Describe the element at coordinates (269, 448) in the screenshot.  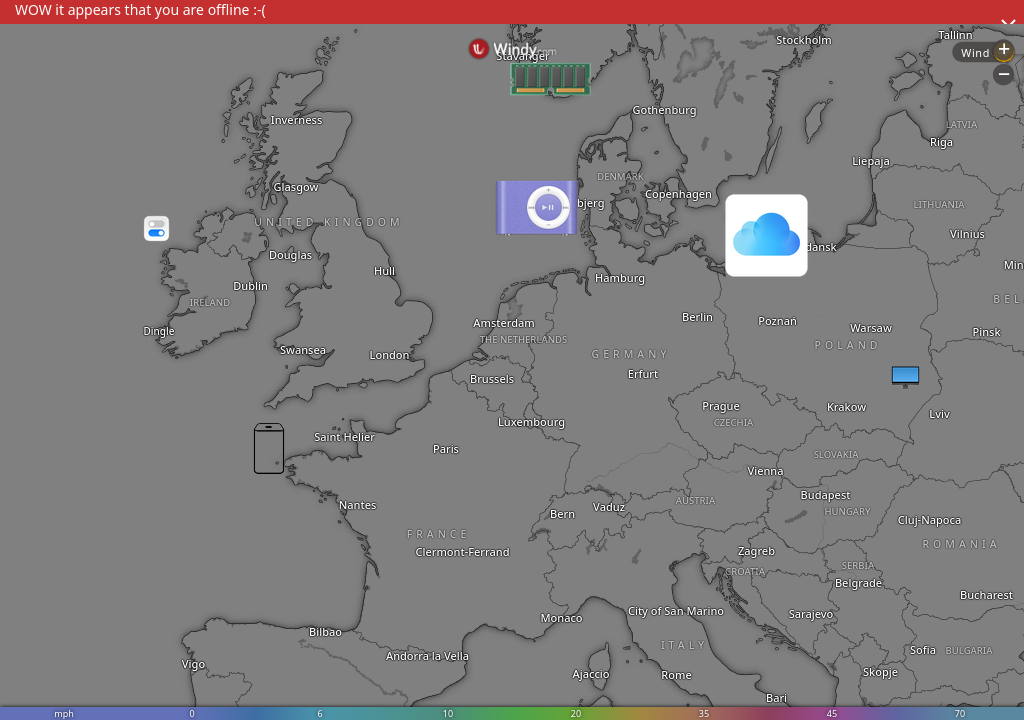
I see `access airport extreme router settings` at that location.